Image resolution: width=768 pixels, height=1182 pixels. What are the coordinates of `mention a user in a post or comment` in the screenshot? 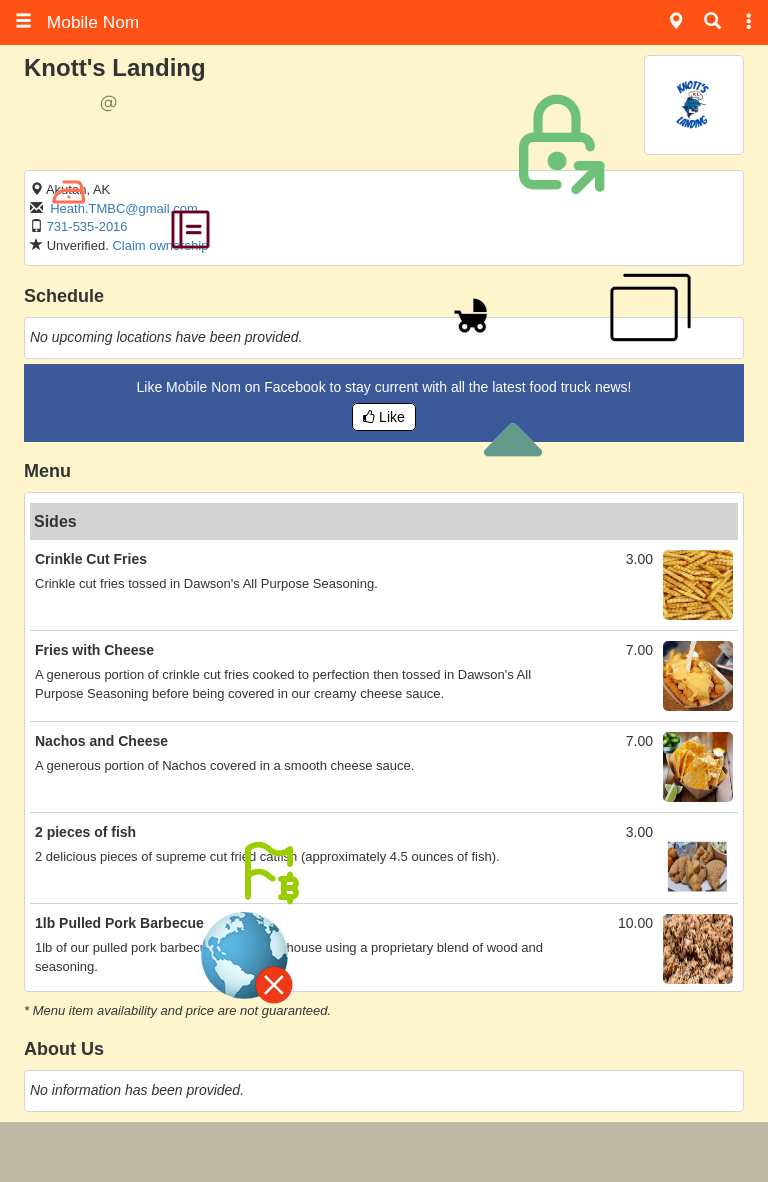 It's located at (108, 103).